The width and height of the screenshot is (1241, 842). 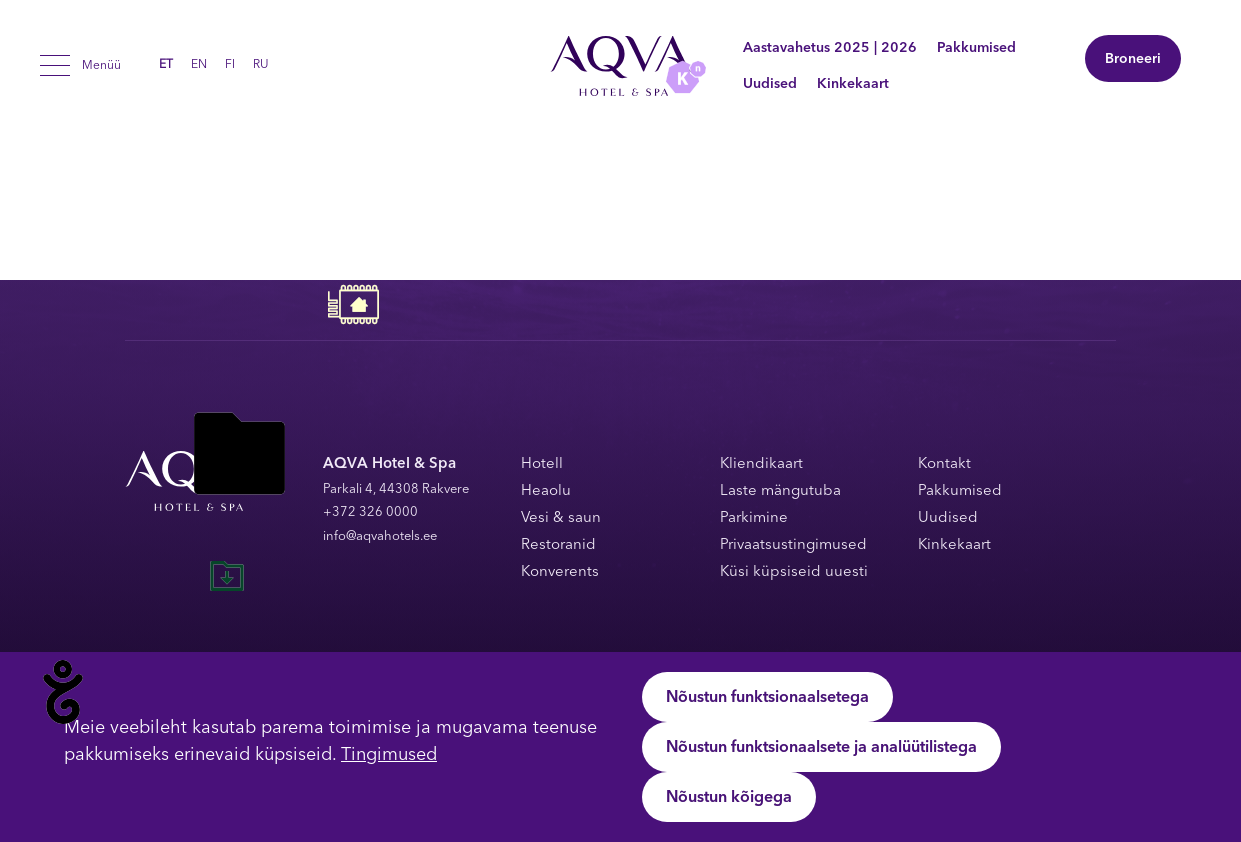 What do you see at coordinates (353, 304) in the screenshot?
I see `open esphome home automation settings` at bounding box center [353, 304].